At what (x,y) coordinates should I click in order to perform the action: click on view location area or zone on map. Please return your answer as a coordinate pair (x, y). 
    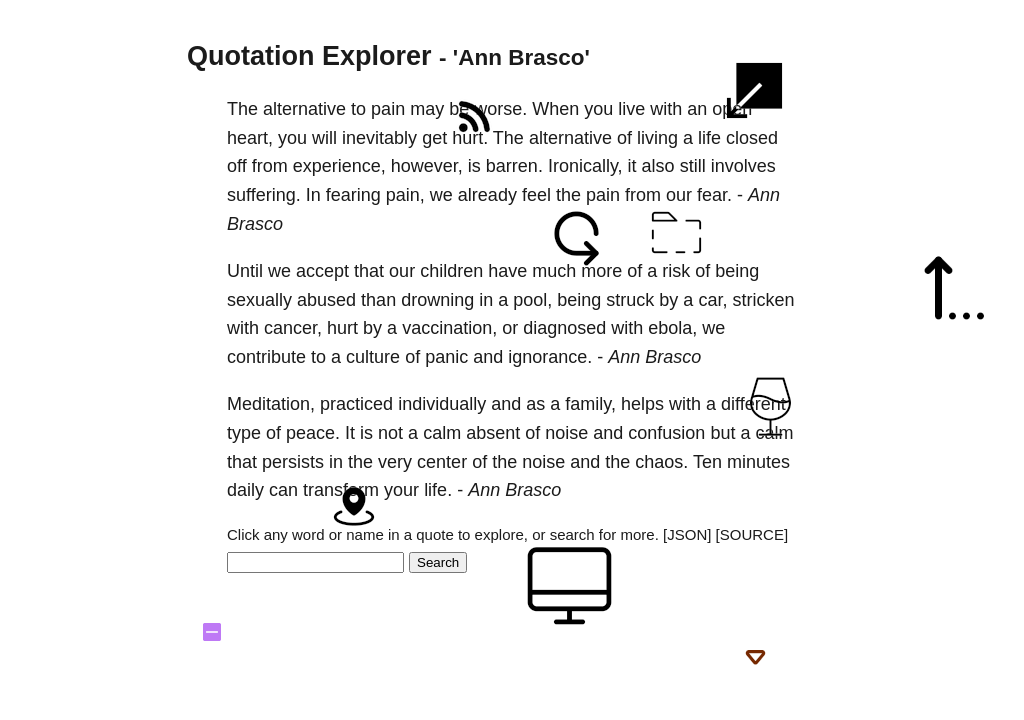
    Looking at the image, I should click on (354, 507).